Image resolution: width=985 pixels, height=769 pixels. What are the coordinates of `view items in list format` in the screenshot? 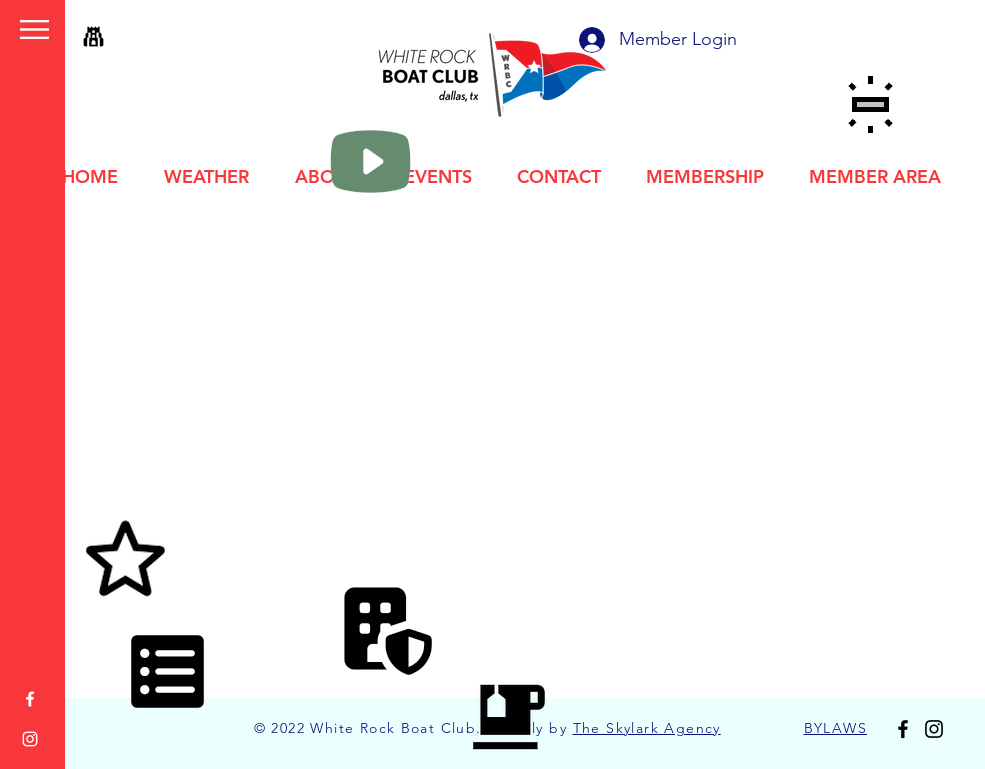 It's located at (167, 671).